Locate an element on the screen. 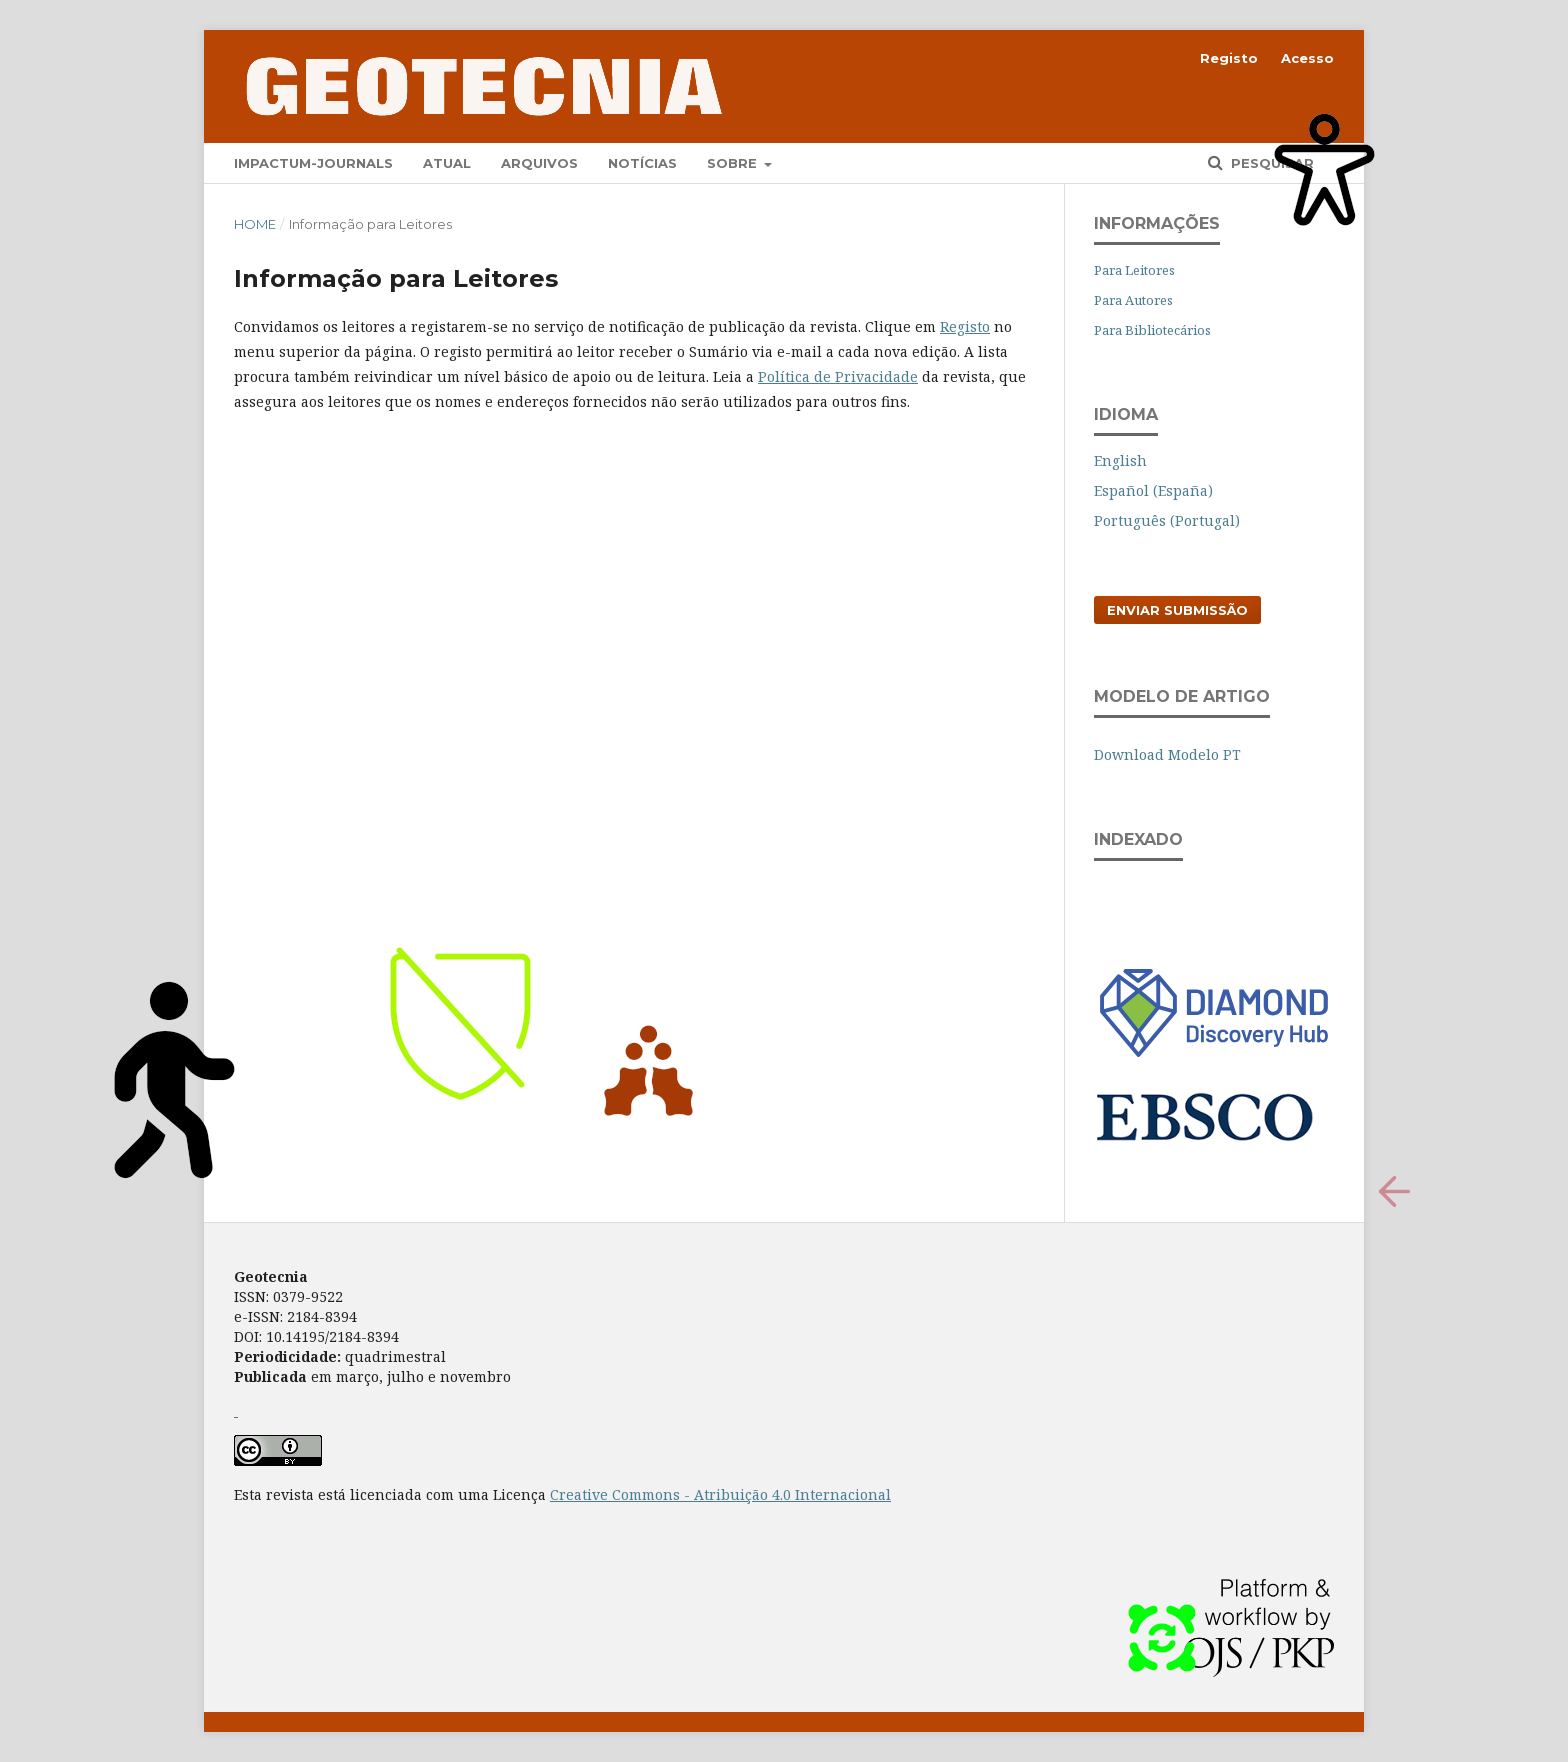  disable security or protection features is located at coordinates (460, 1017).